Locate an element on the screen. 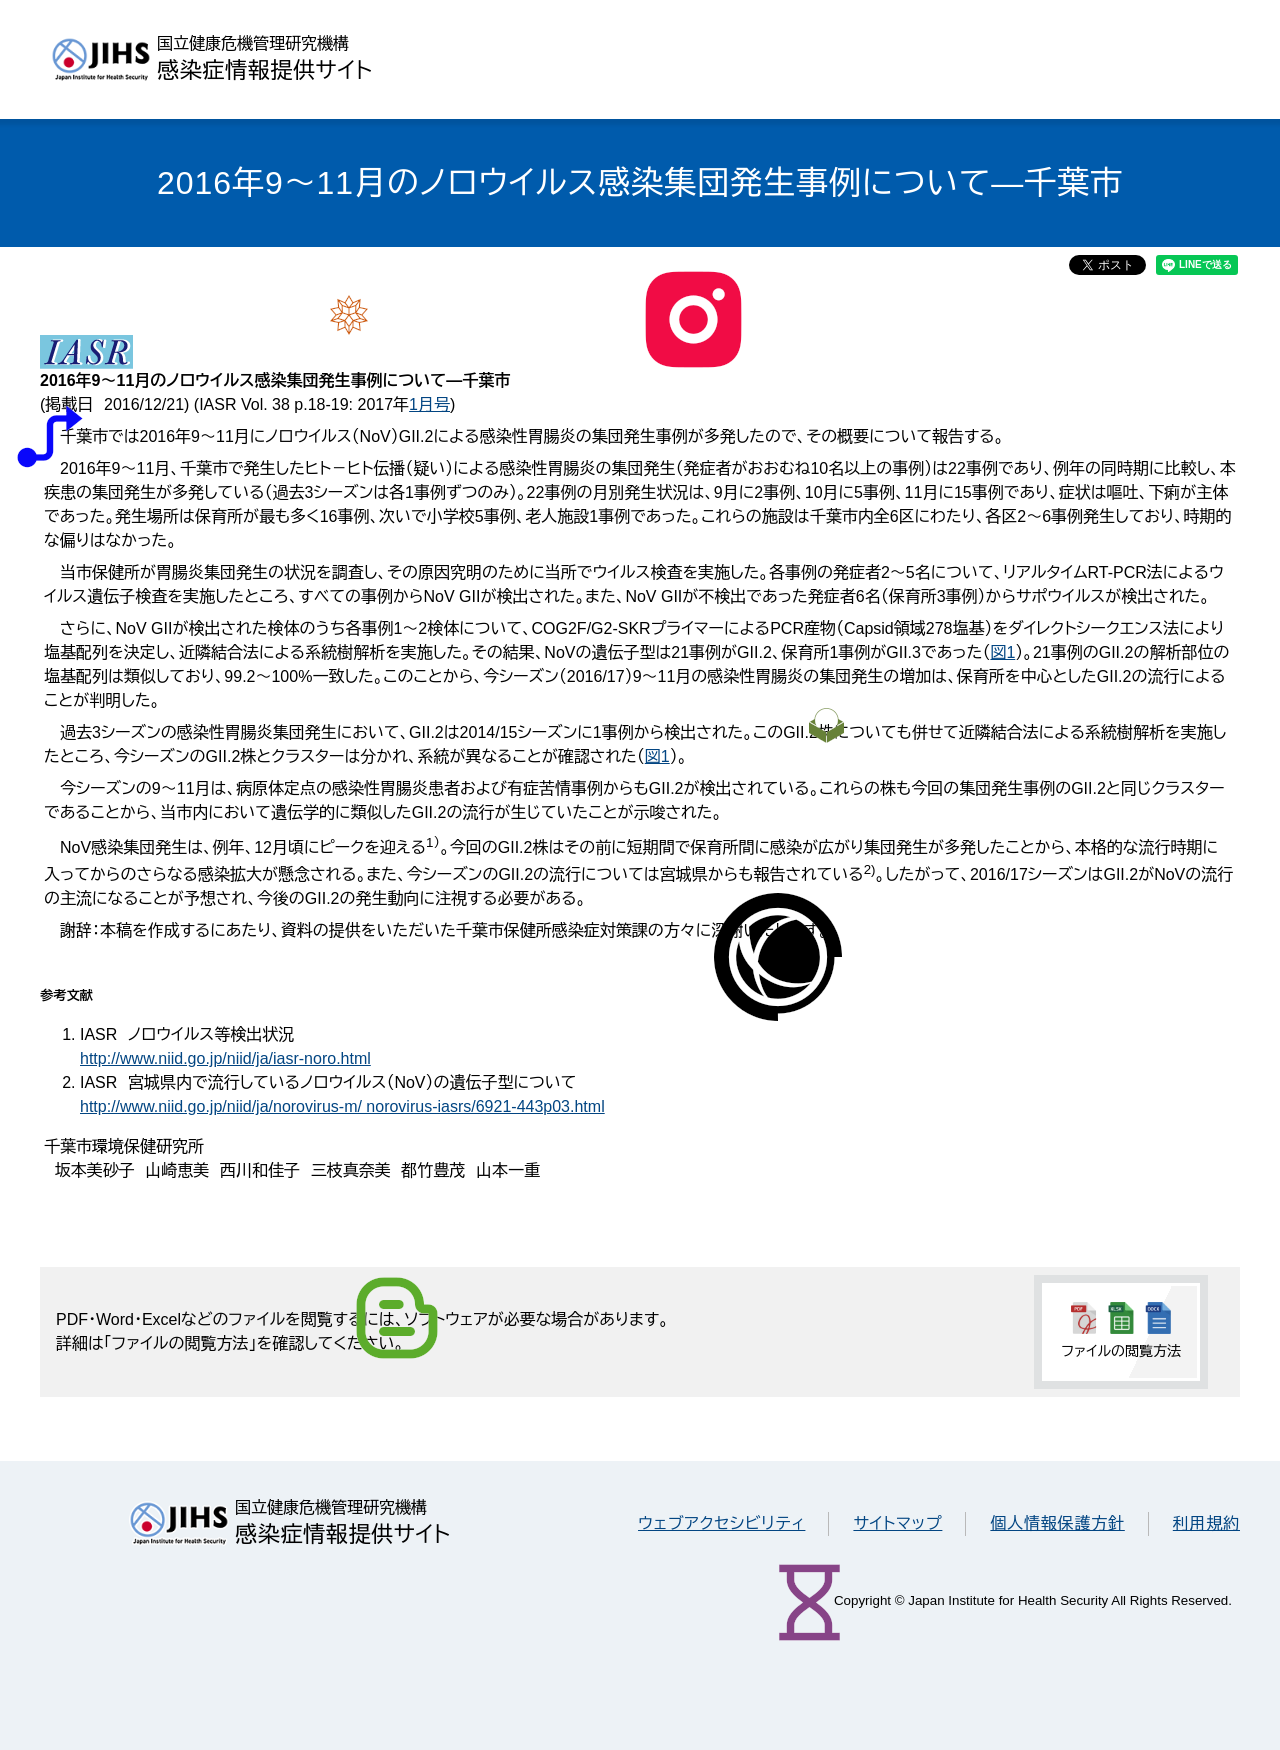  open instagram app is located at coordinates (693, 319).